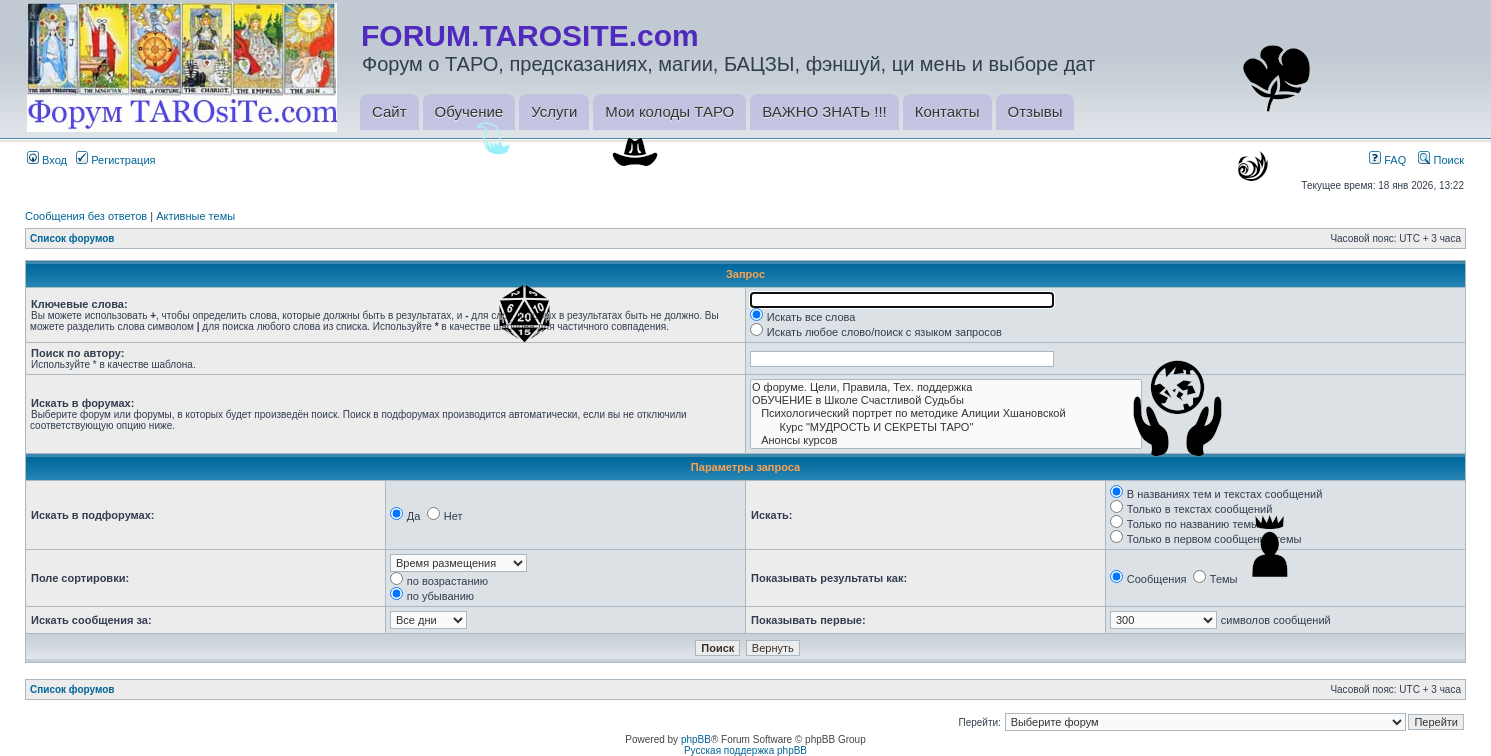 The width and height of the screenshot is (1491, 756). Describe the element at coordinates (524, 313) in the screenshot. I see `roll a d20 die` at that location.